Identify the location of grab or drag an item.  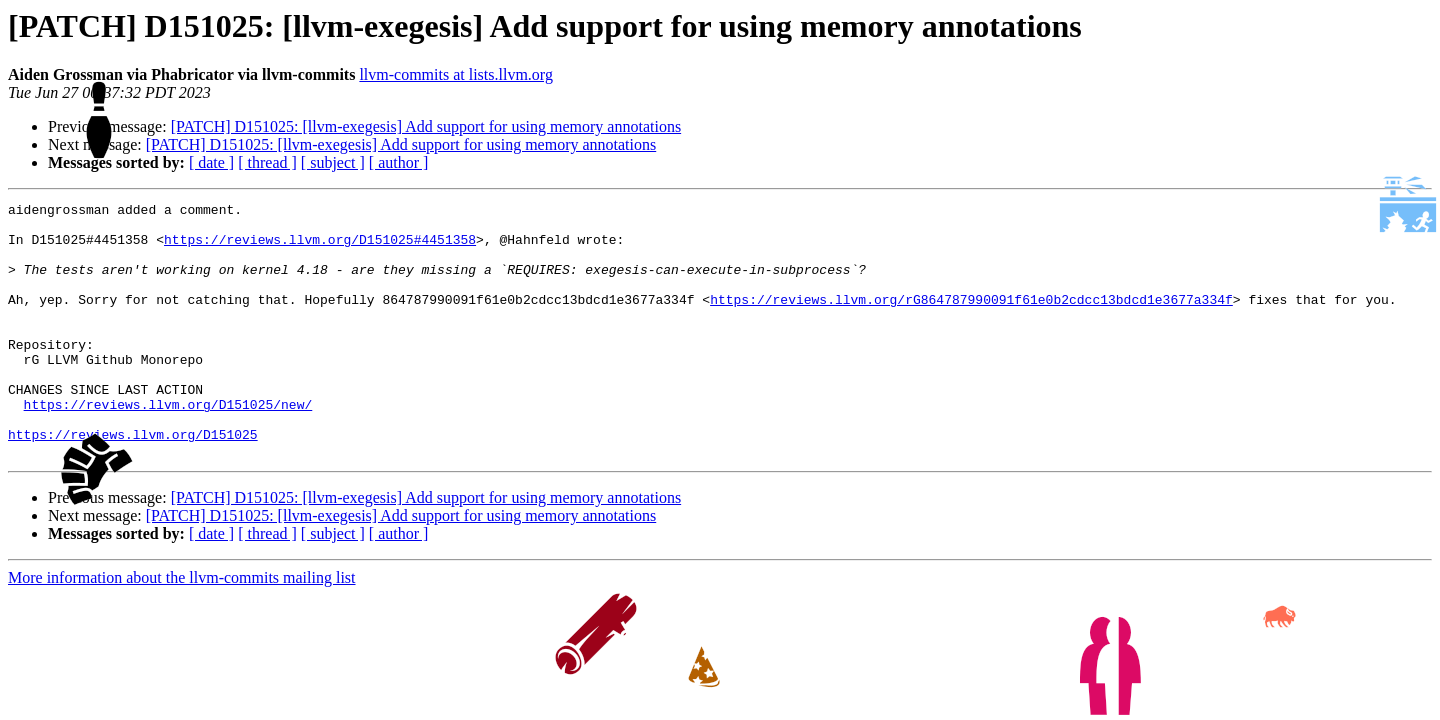
(97, 469).